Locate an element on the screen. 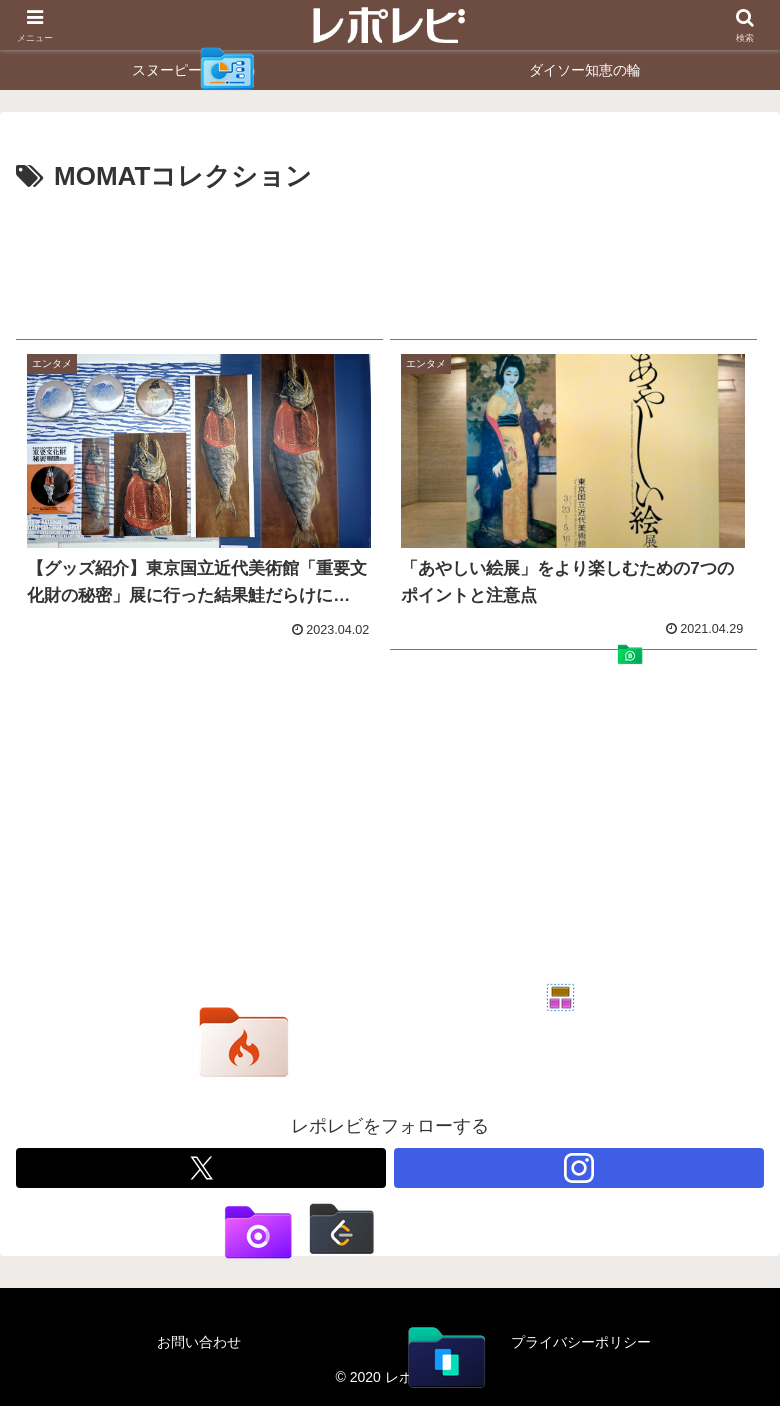 The image size is (780, 1406). select all items in the current view is located at coordinates (560, 997).